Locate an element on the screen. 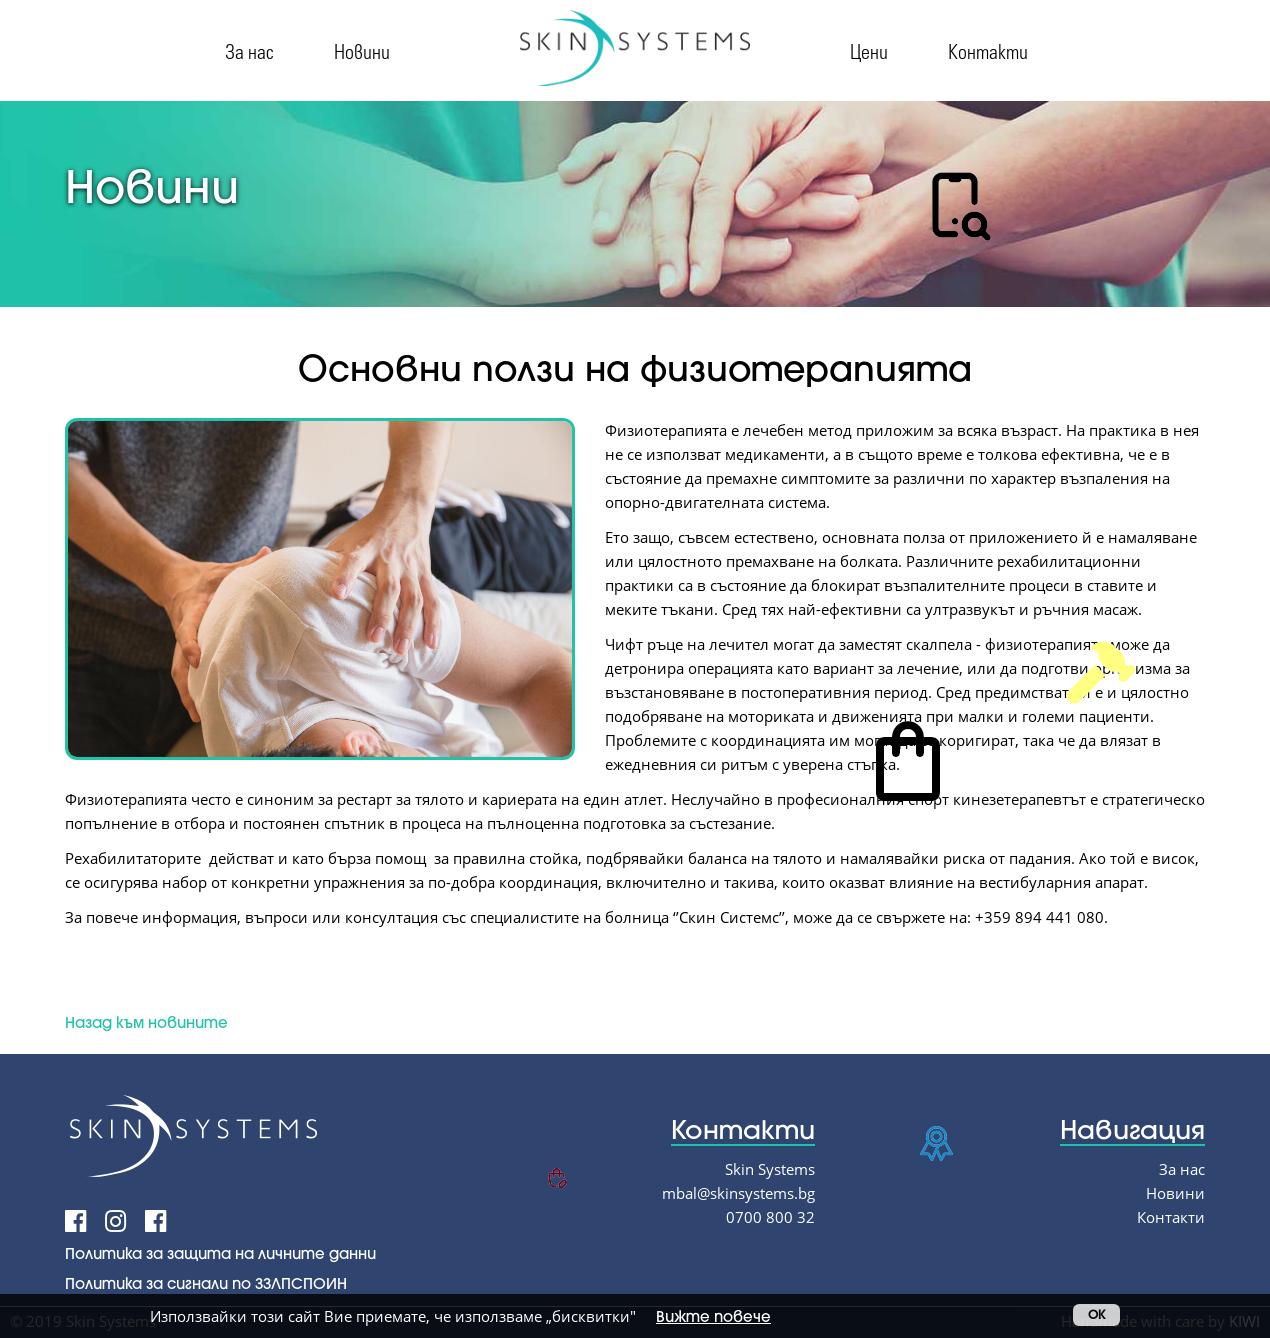 Image resolution: width=1270 pixels, height=1338 pixels. view your shopping cart is located at coordinates (908, 761).